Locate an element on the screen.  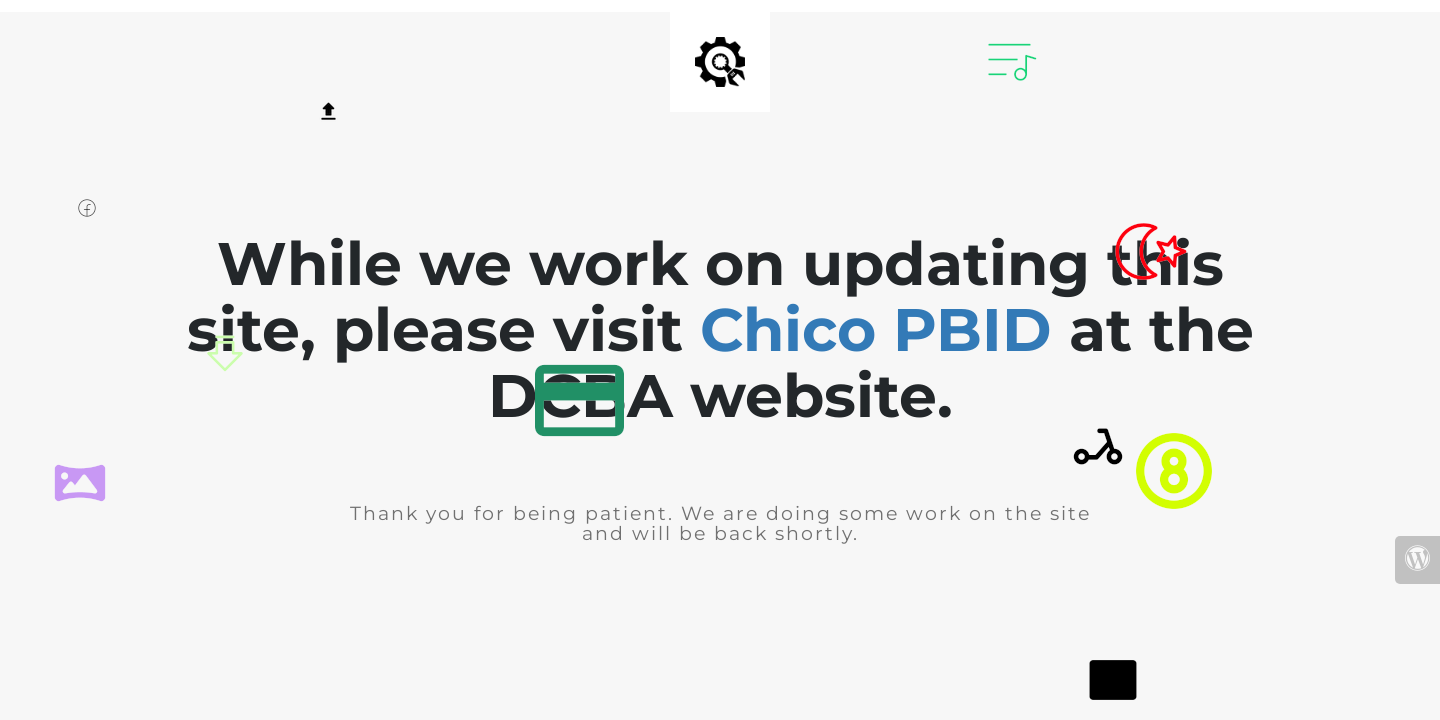
placeholder for image or media content is located at coordinates (1113, 680).